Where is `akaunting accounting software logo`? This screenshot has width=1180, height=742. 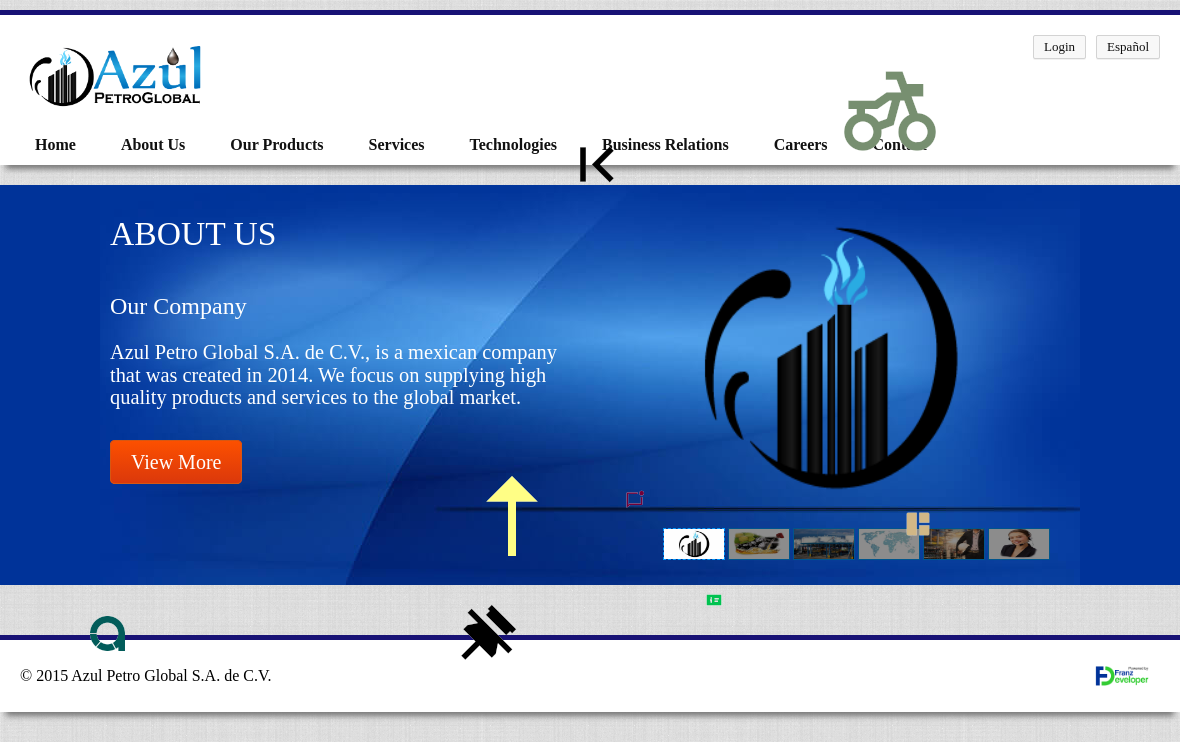 akaunting accounting software logo is located at coordinates (107, 633).